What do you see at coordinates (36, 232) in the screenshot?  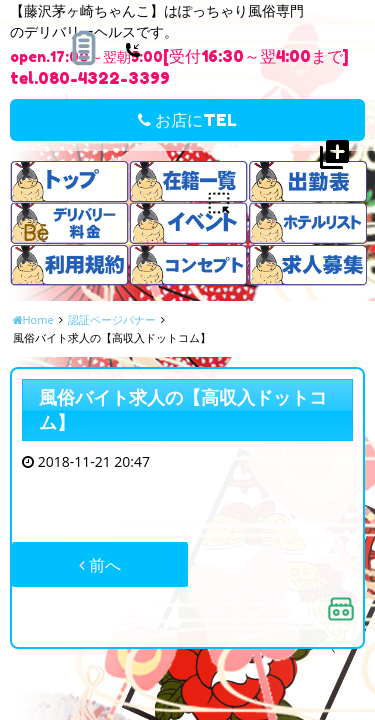 I see `visit behance profile` at bounding box center [36, 232].